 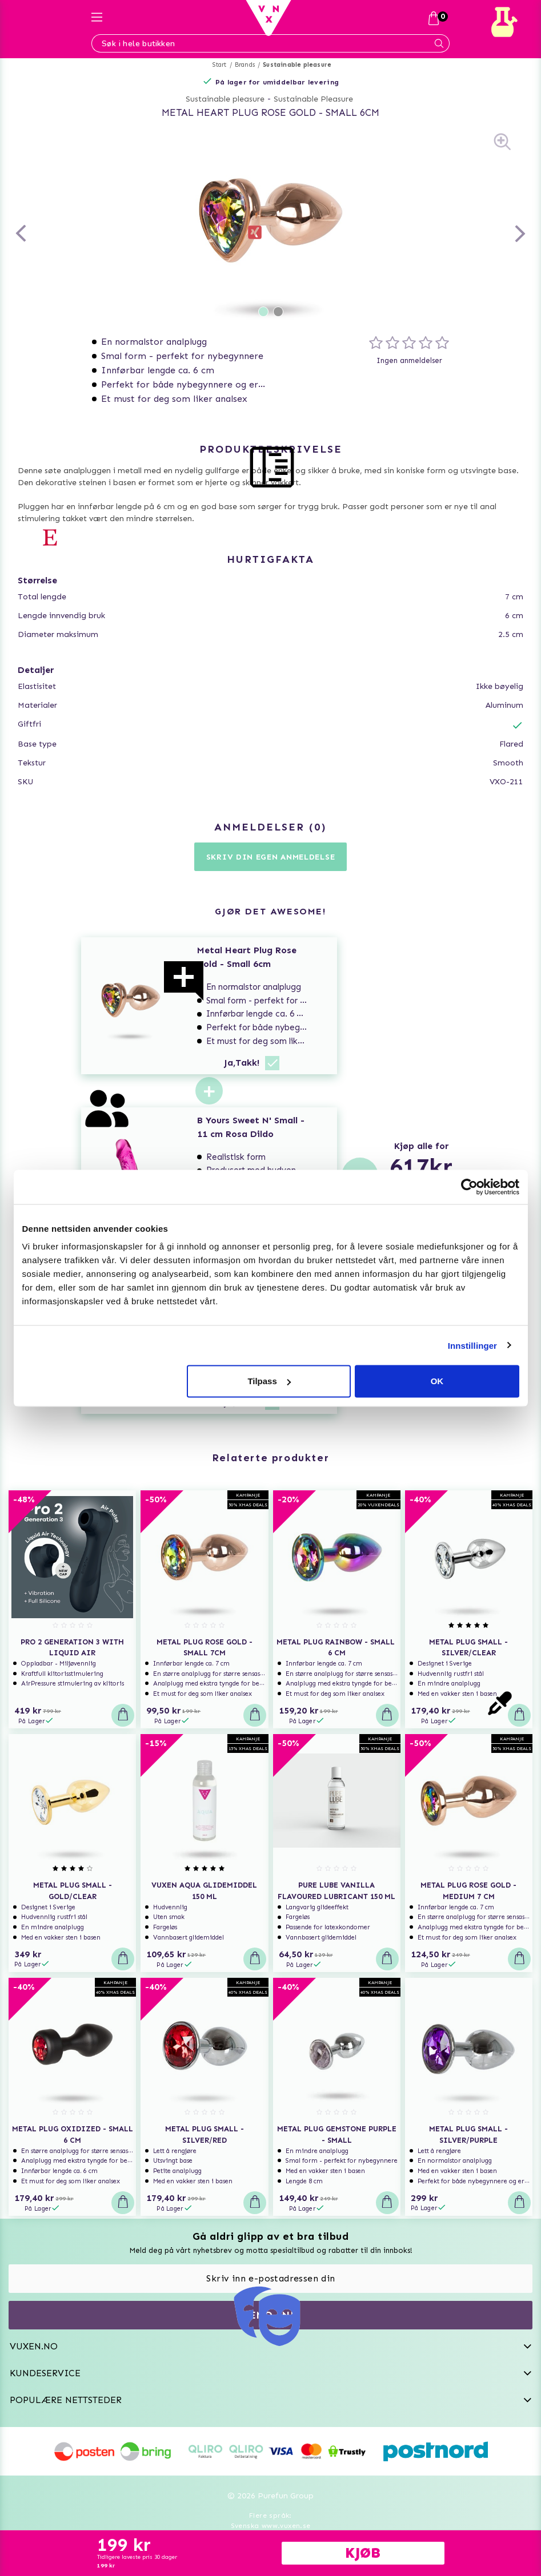 What do you see at coordinates (268, 2316) in the screenshot?
I see `access theater or entertainment category` at bounding box center [268, 2316].